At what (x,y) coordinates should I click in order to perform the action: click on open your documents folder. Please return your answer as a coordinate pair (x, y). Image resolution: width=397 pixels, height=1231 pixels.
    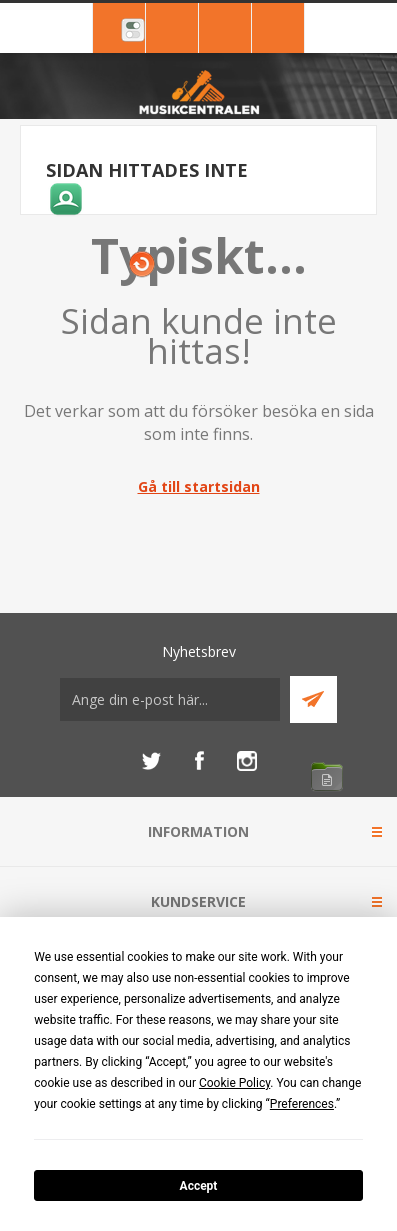
    Looking at the image, I should click on (327, 776).